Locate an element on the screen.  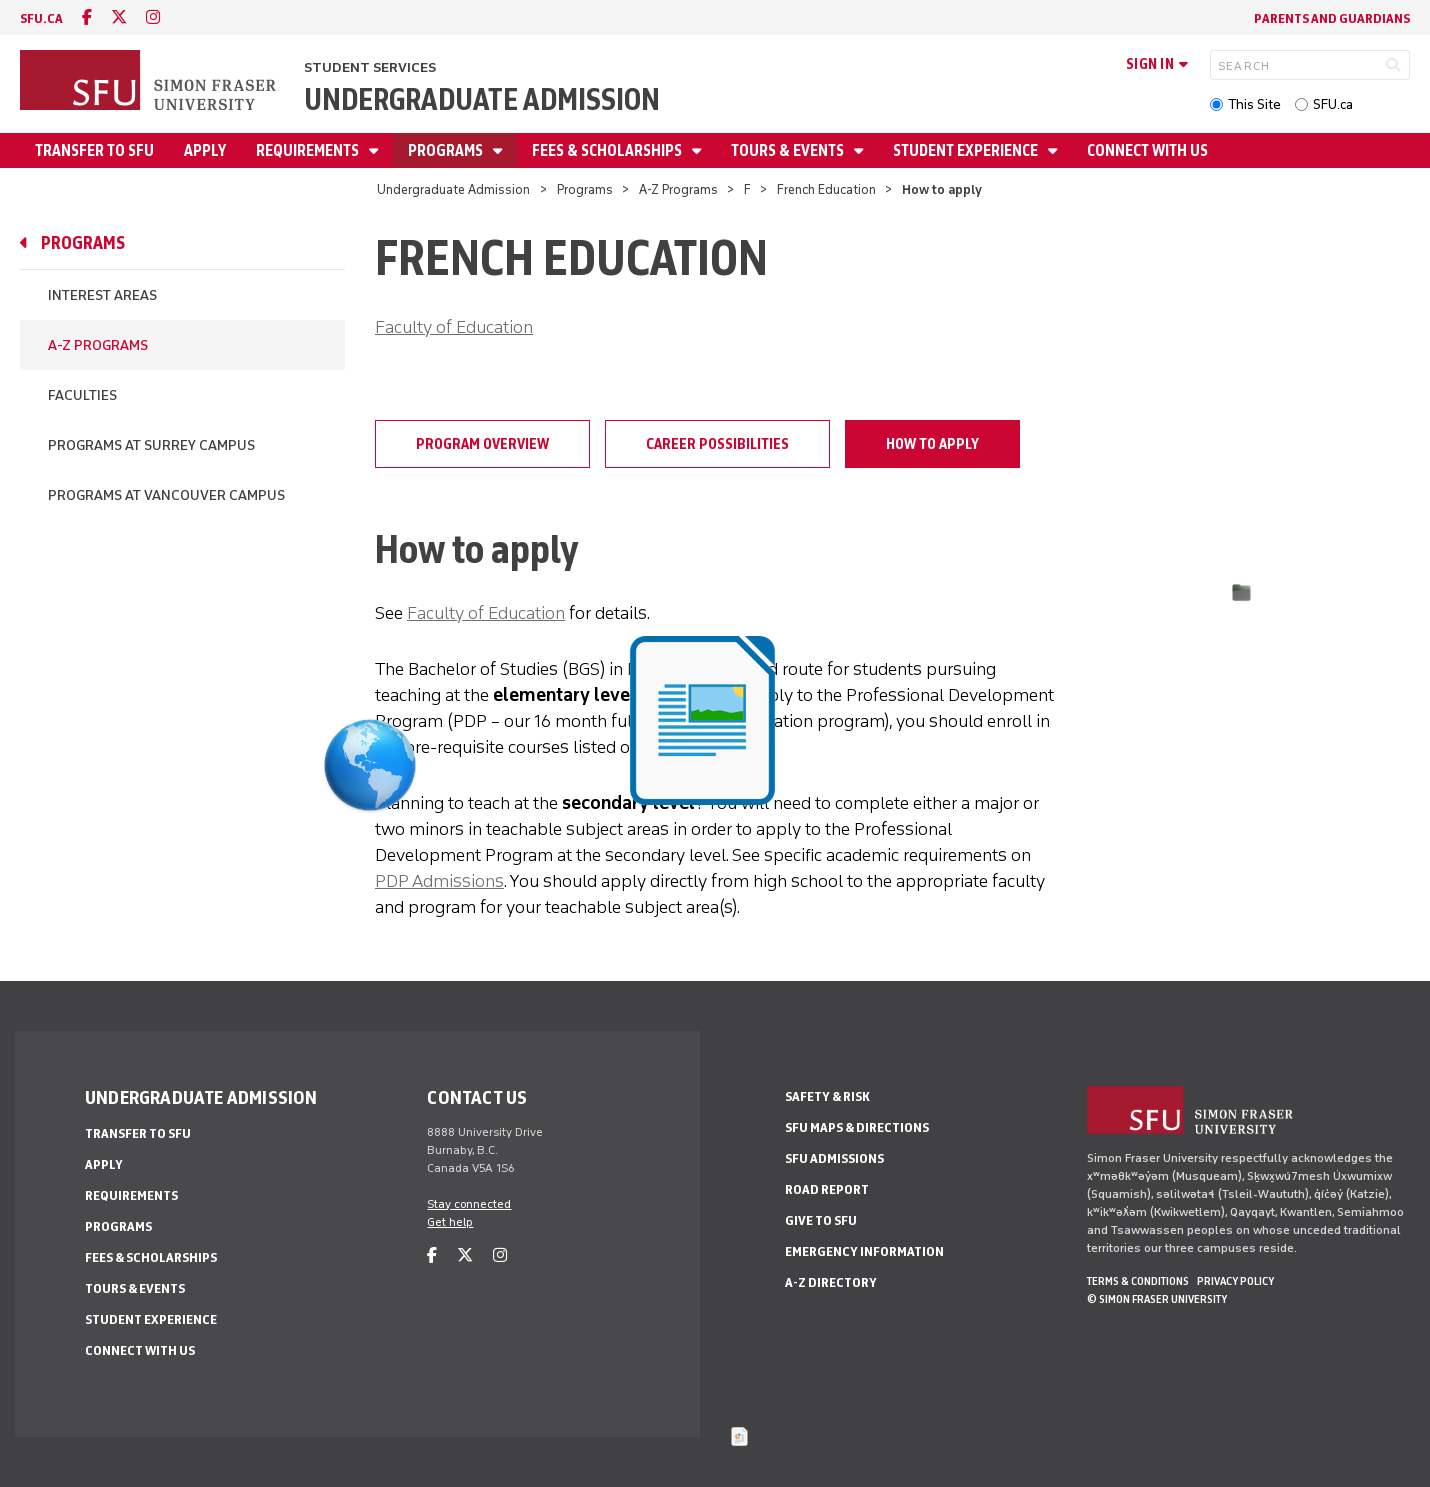
an open folder ready to display its contents is located at coordinates (1241, 592).